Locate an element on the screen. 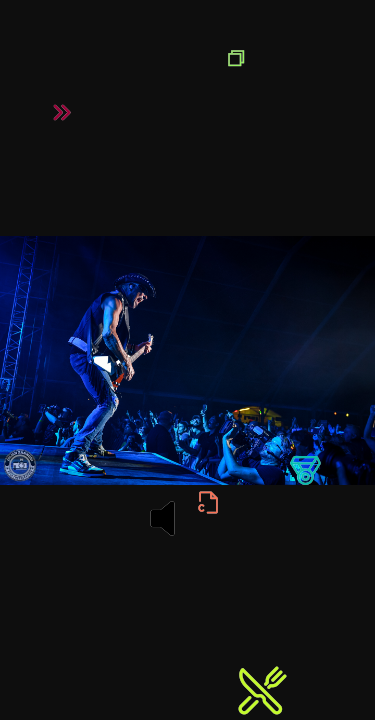 The width and height of the screenshot is (375, 720). find nearby restaurants is located at coordinates (262, 690).